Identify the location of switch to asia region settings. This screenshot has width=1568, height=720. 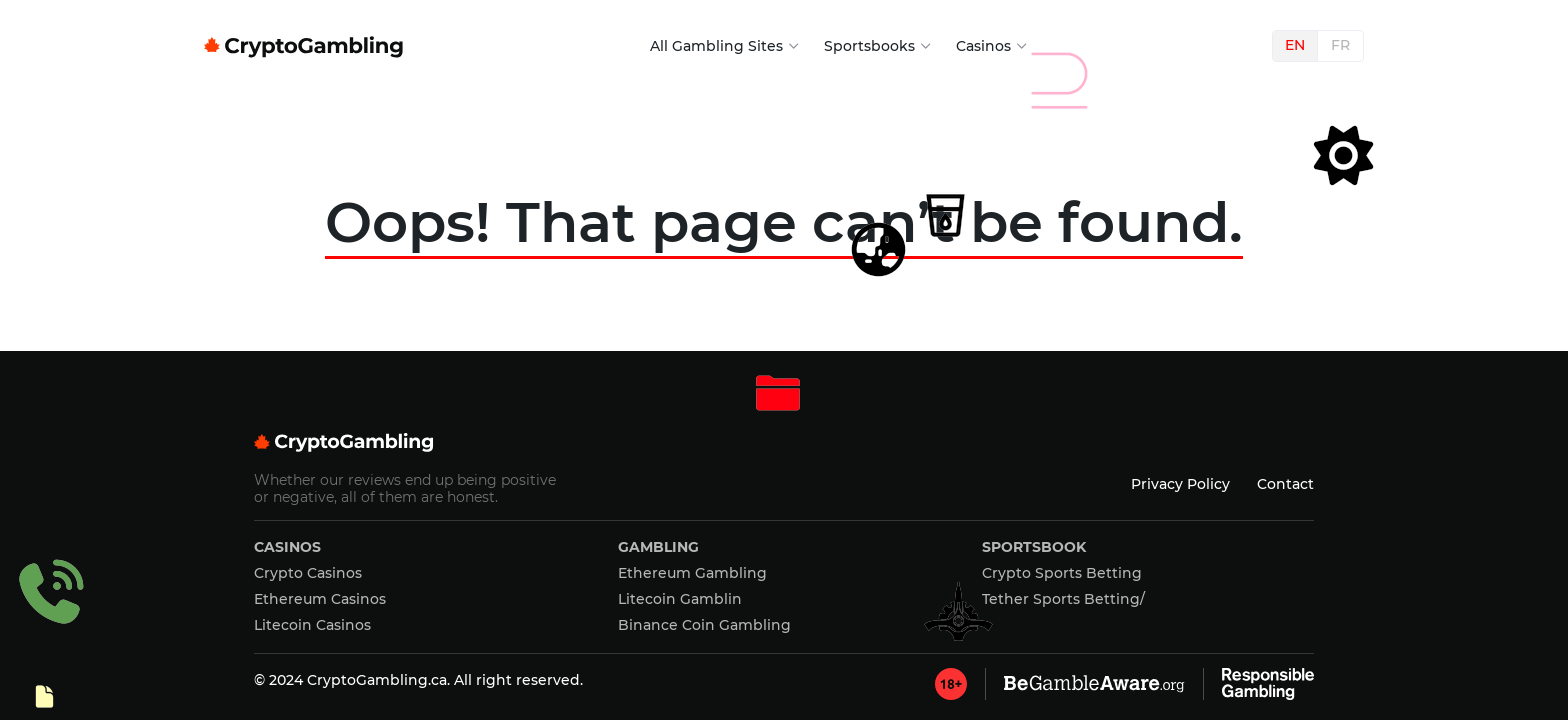
(878, 249).